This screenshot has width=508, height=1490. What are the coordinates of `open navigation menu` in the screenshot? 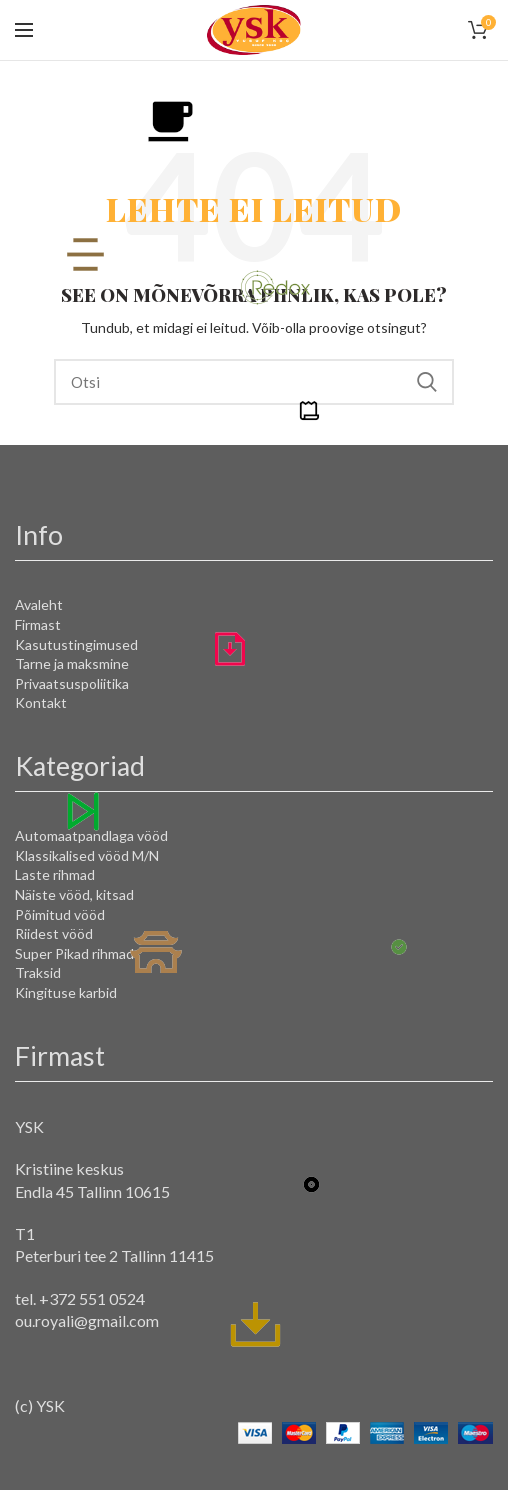 It's located at (85, 254).